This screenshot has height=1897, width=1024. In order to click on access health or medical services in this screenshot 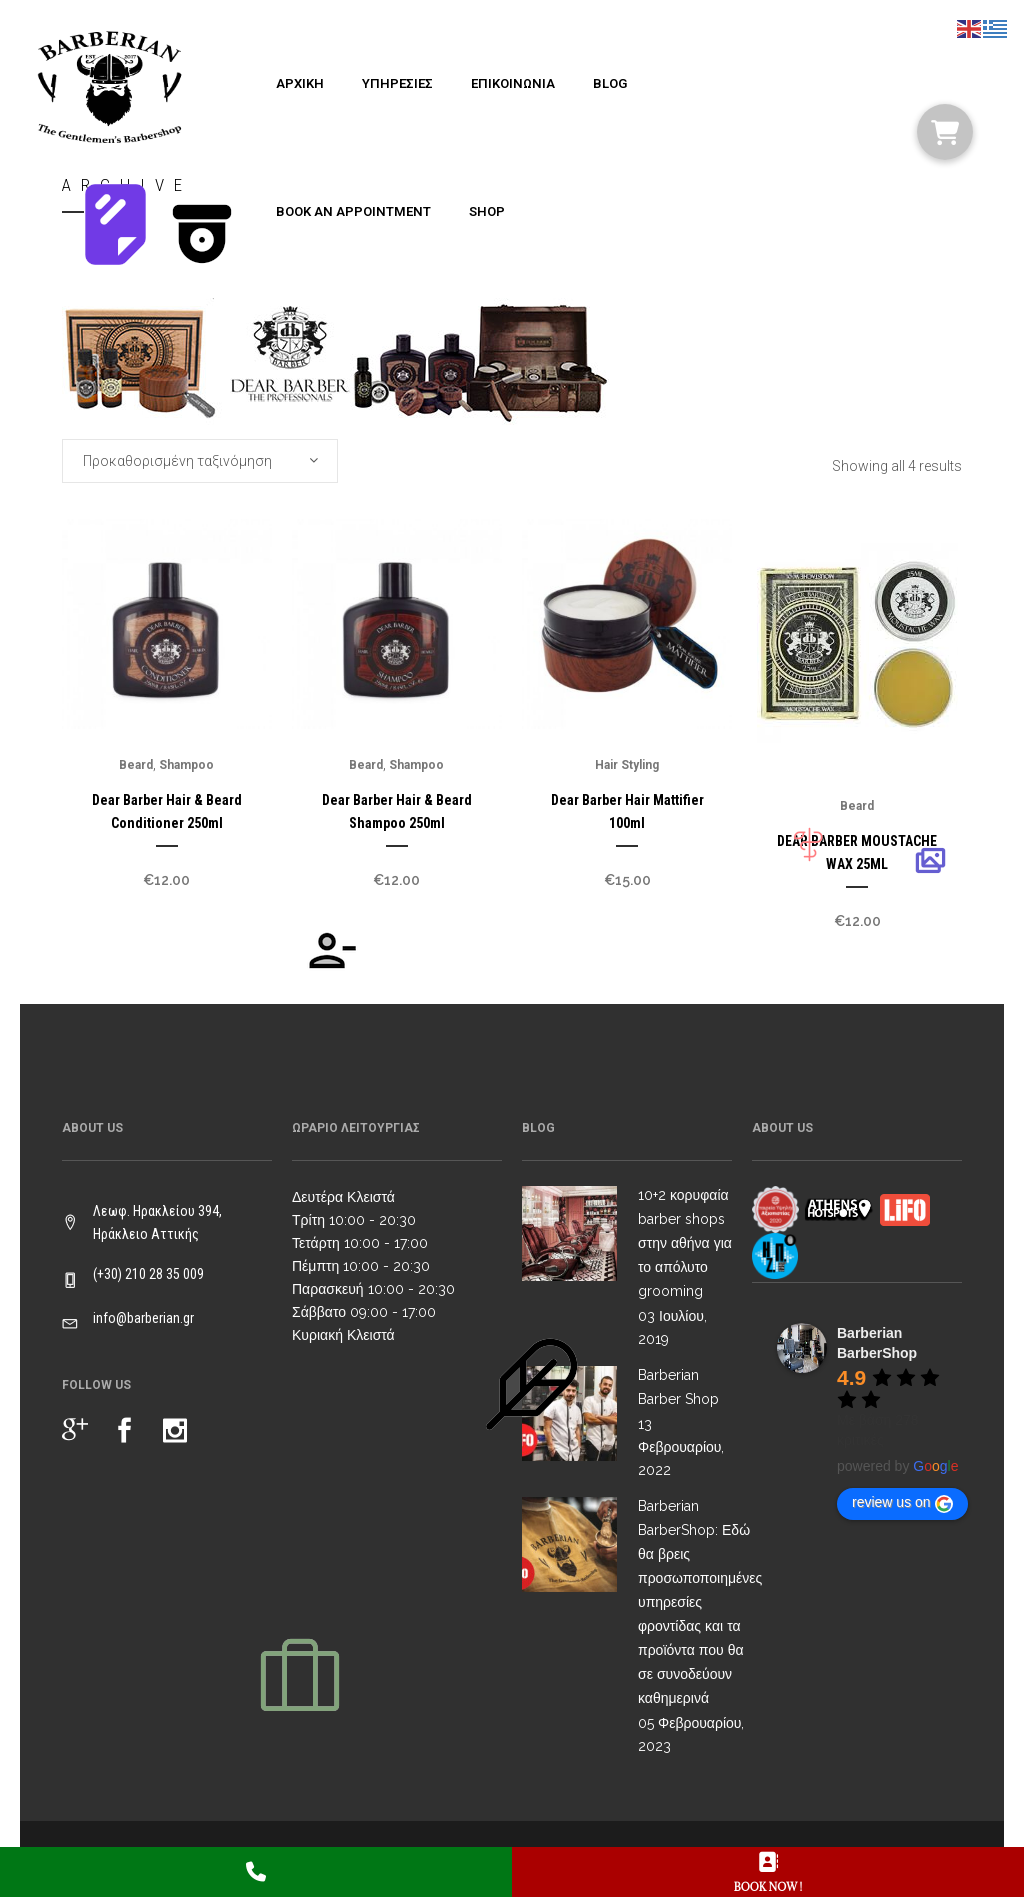, I will do `click(809, 844)`.